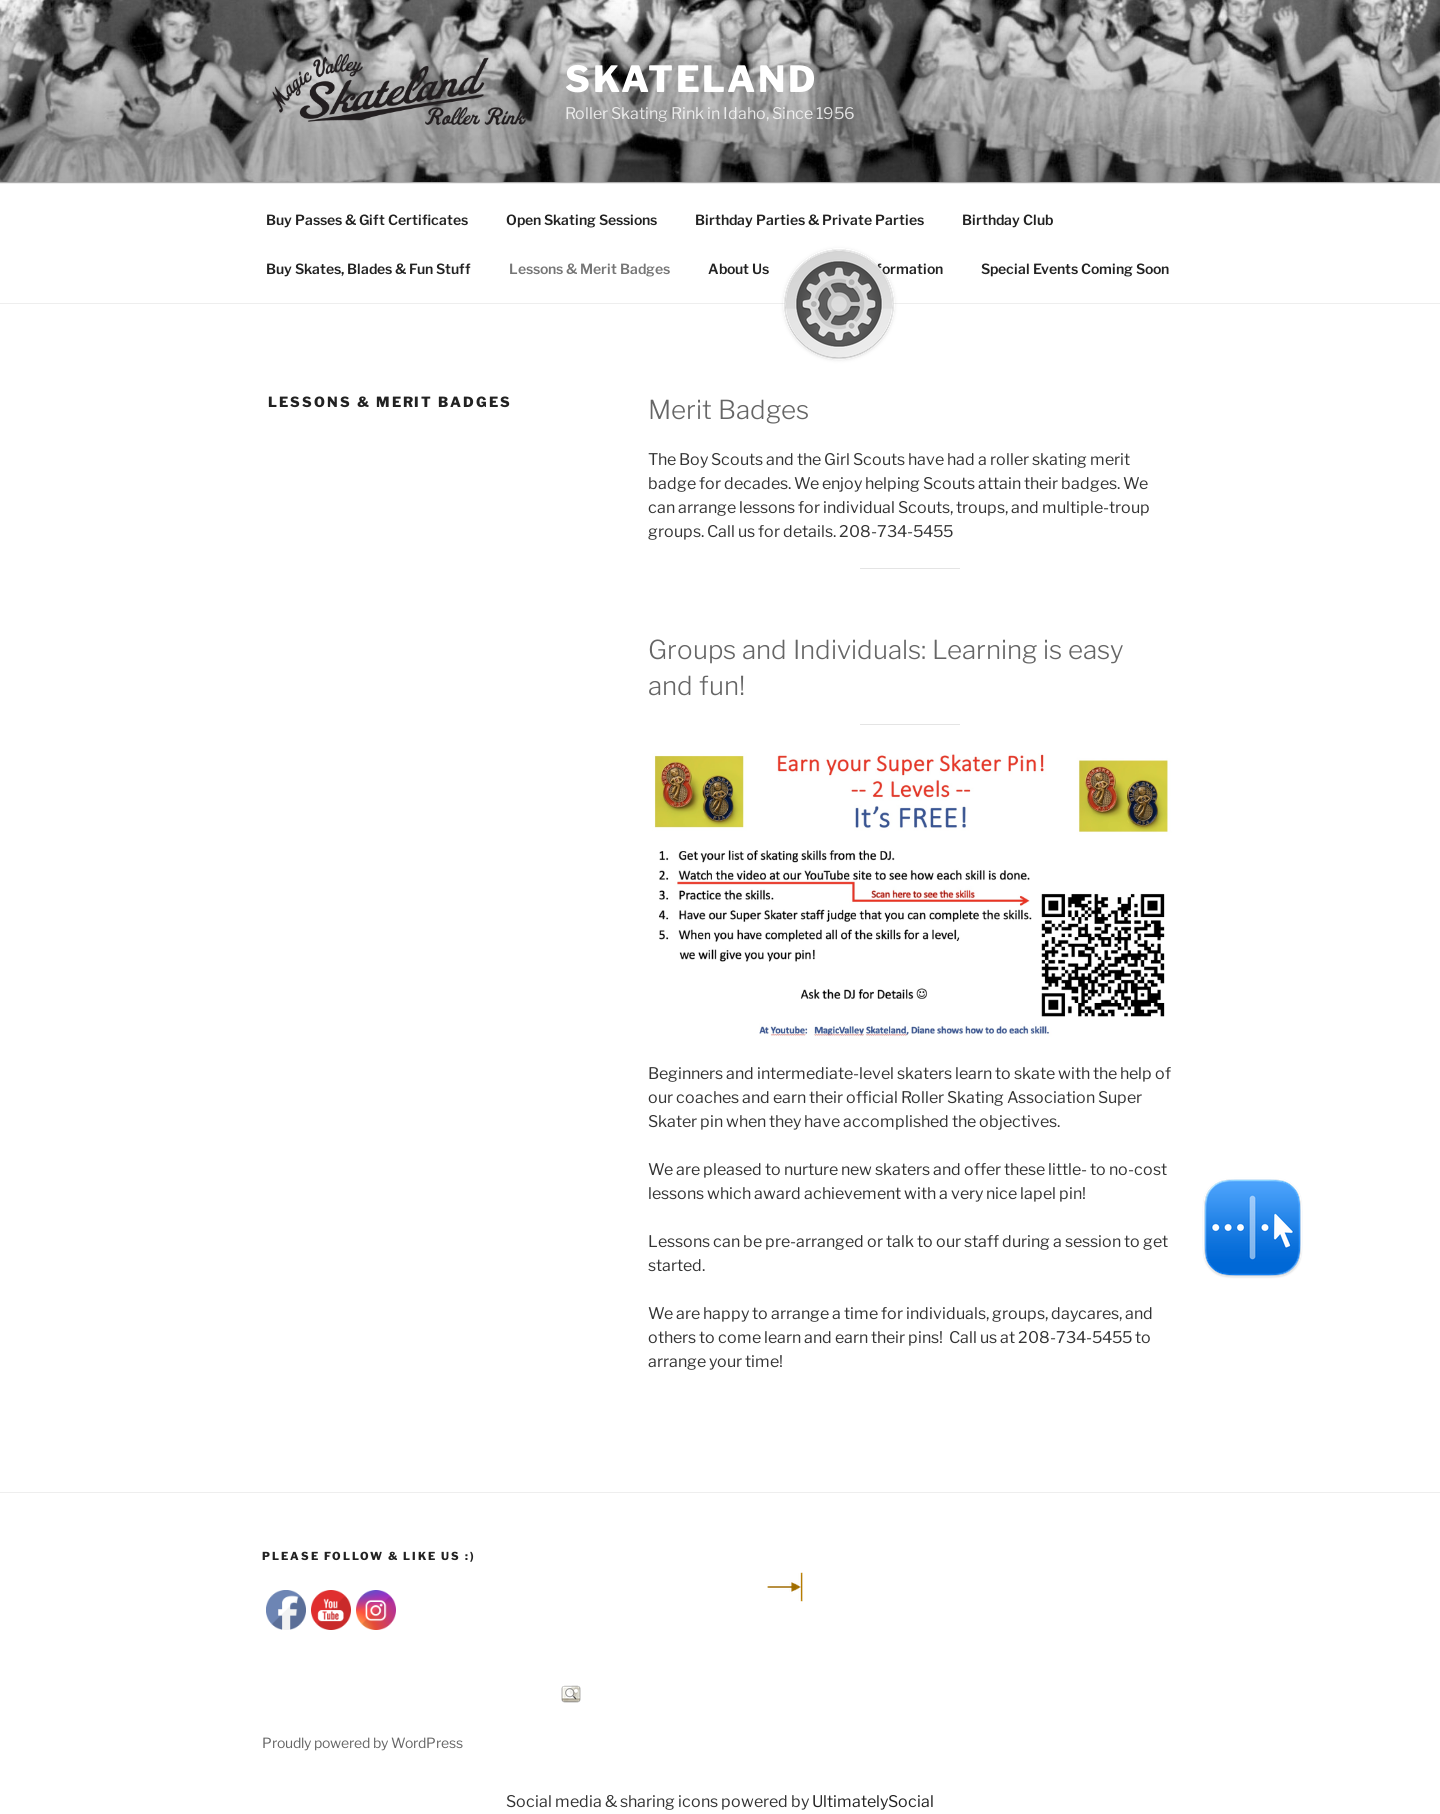 The image size is (1440, 1814). Describe the element at coordinates (1252, 1227) in the screenshot. I see `access universal control settings for multi-device cursor sharing` at that location.